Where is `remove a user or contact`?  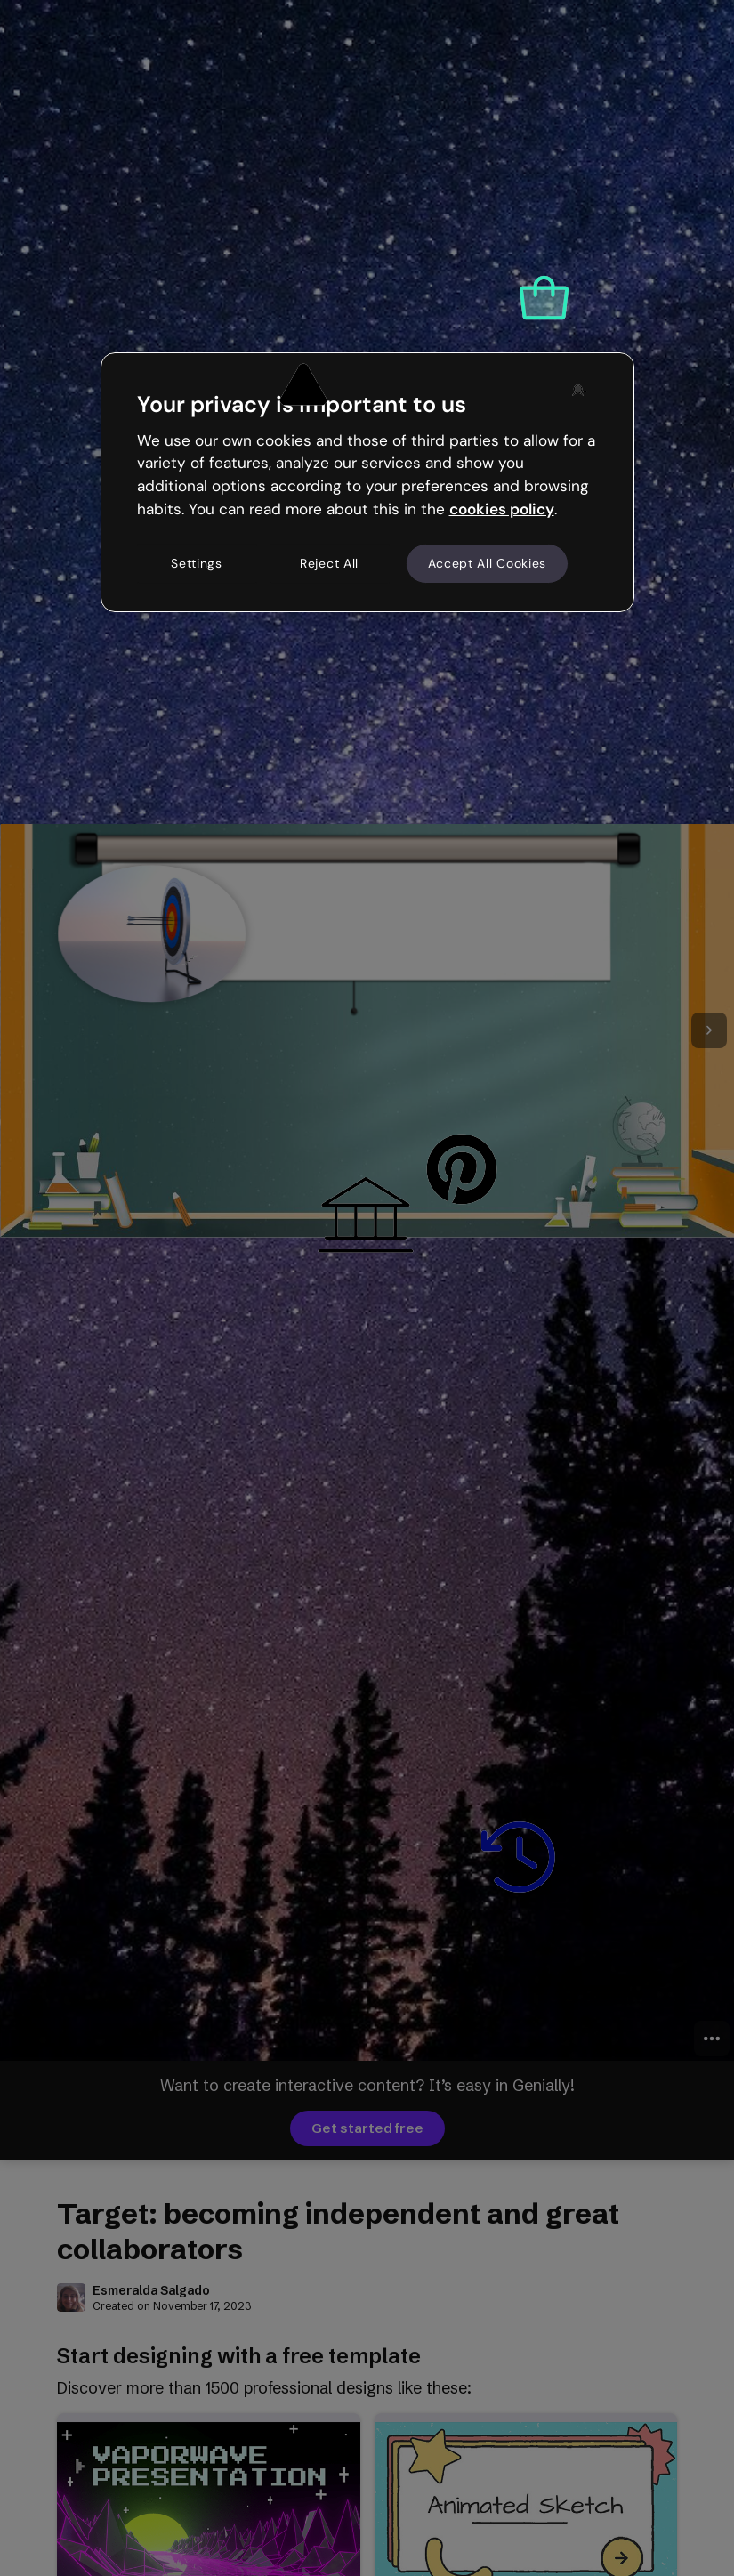
remove a user or contact is located at coordinates (579, 391).